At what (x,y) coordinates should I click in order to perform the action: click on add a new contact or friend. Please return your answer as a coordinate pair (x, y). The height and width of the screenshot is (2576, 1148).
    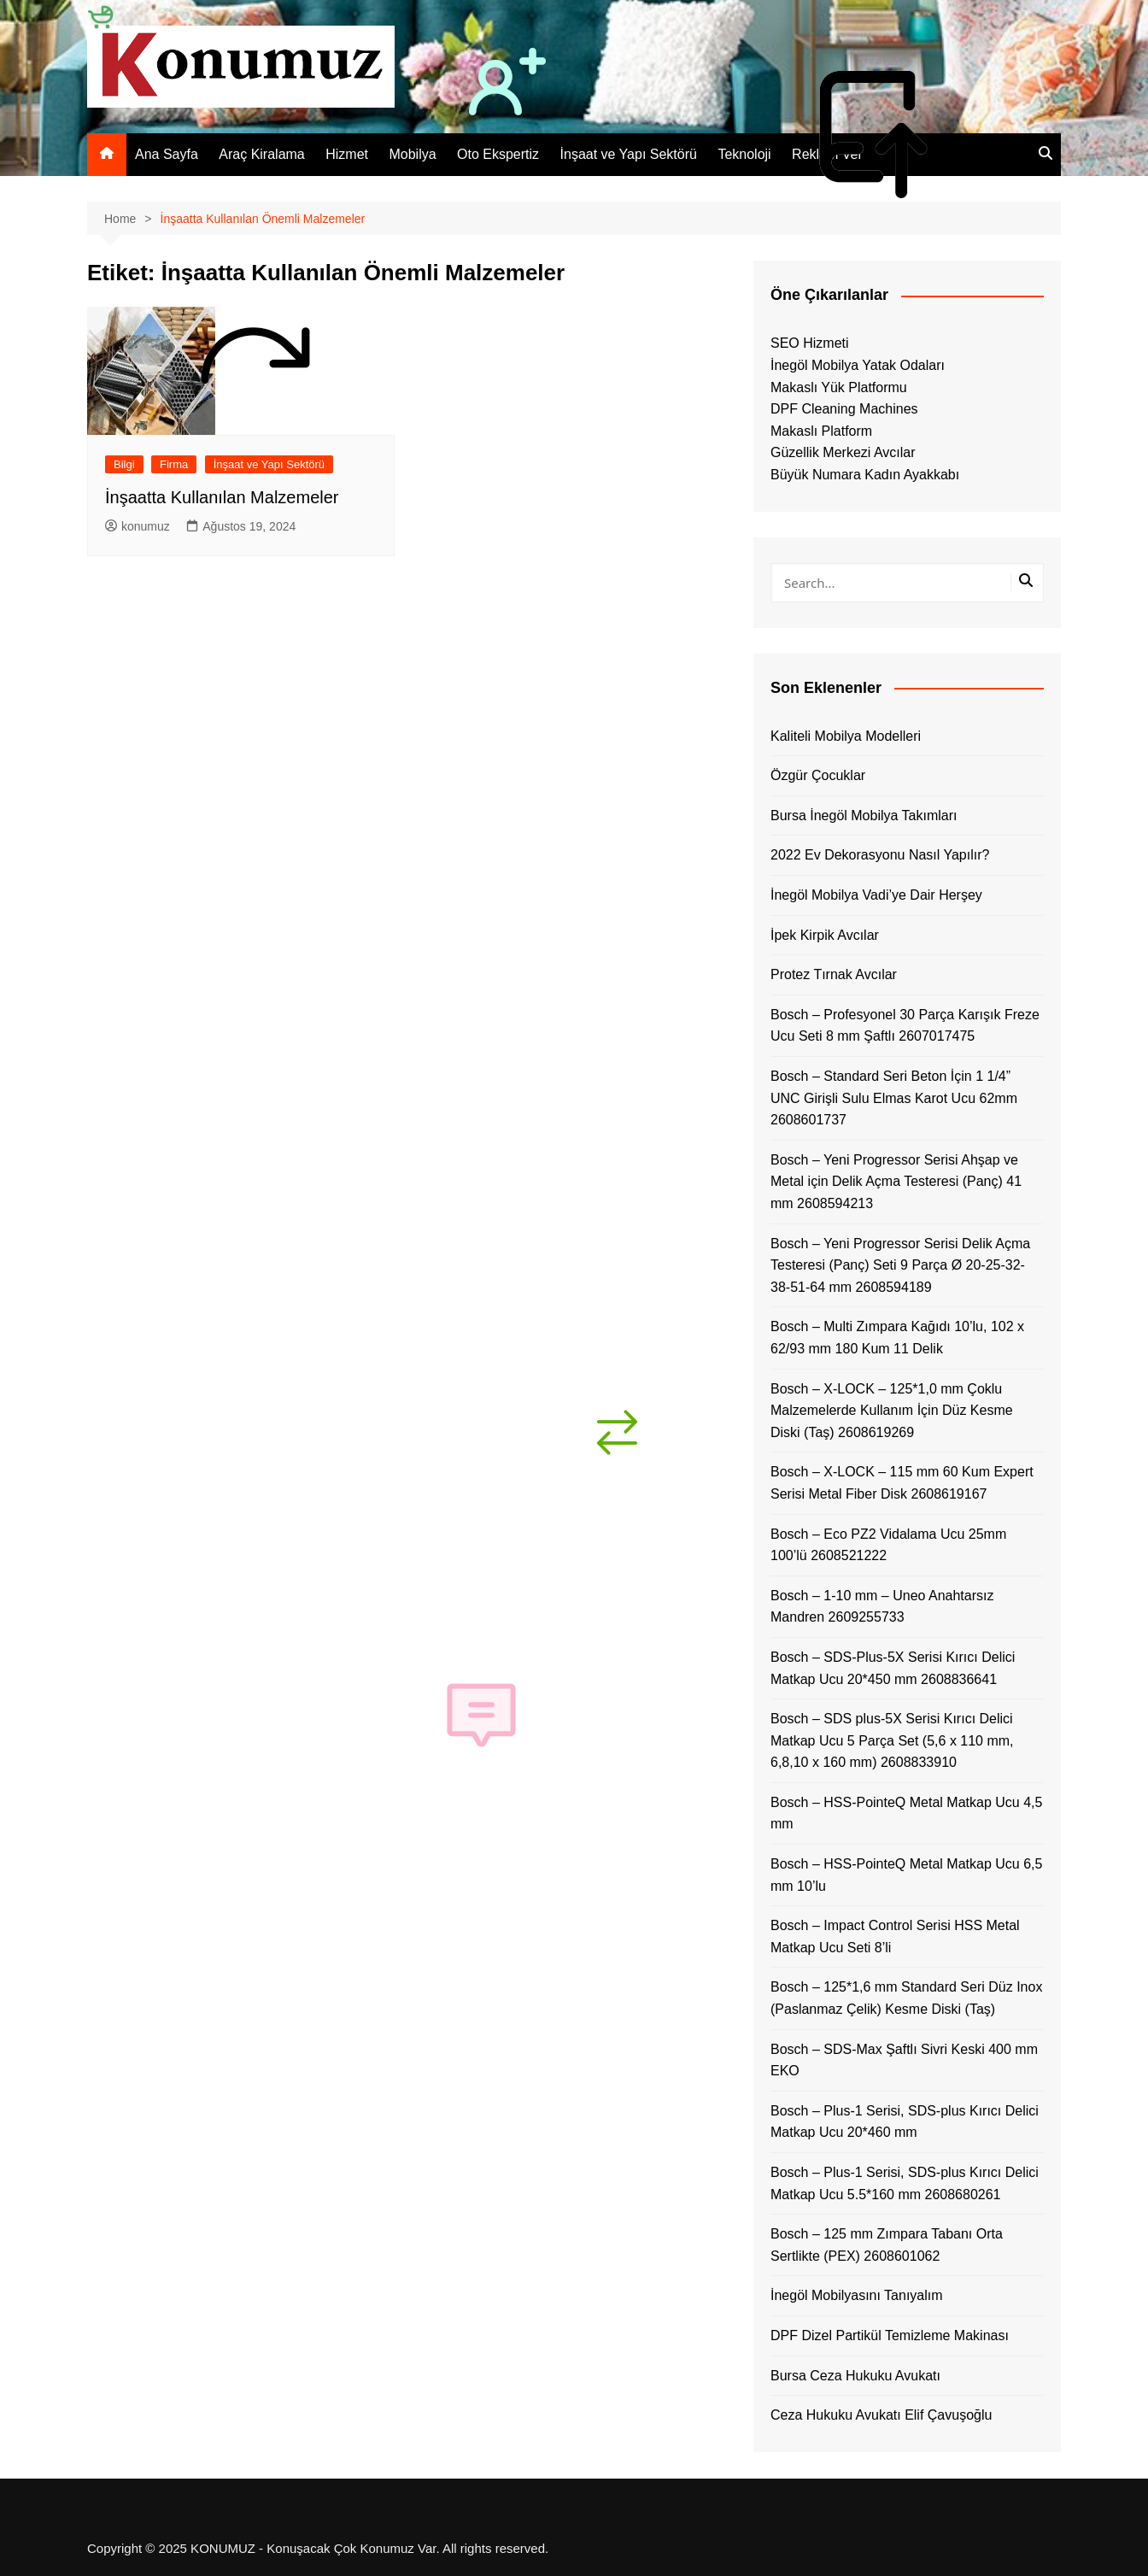
    Looking at the image, I should click on (507, 86).